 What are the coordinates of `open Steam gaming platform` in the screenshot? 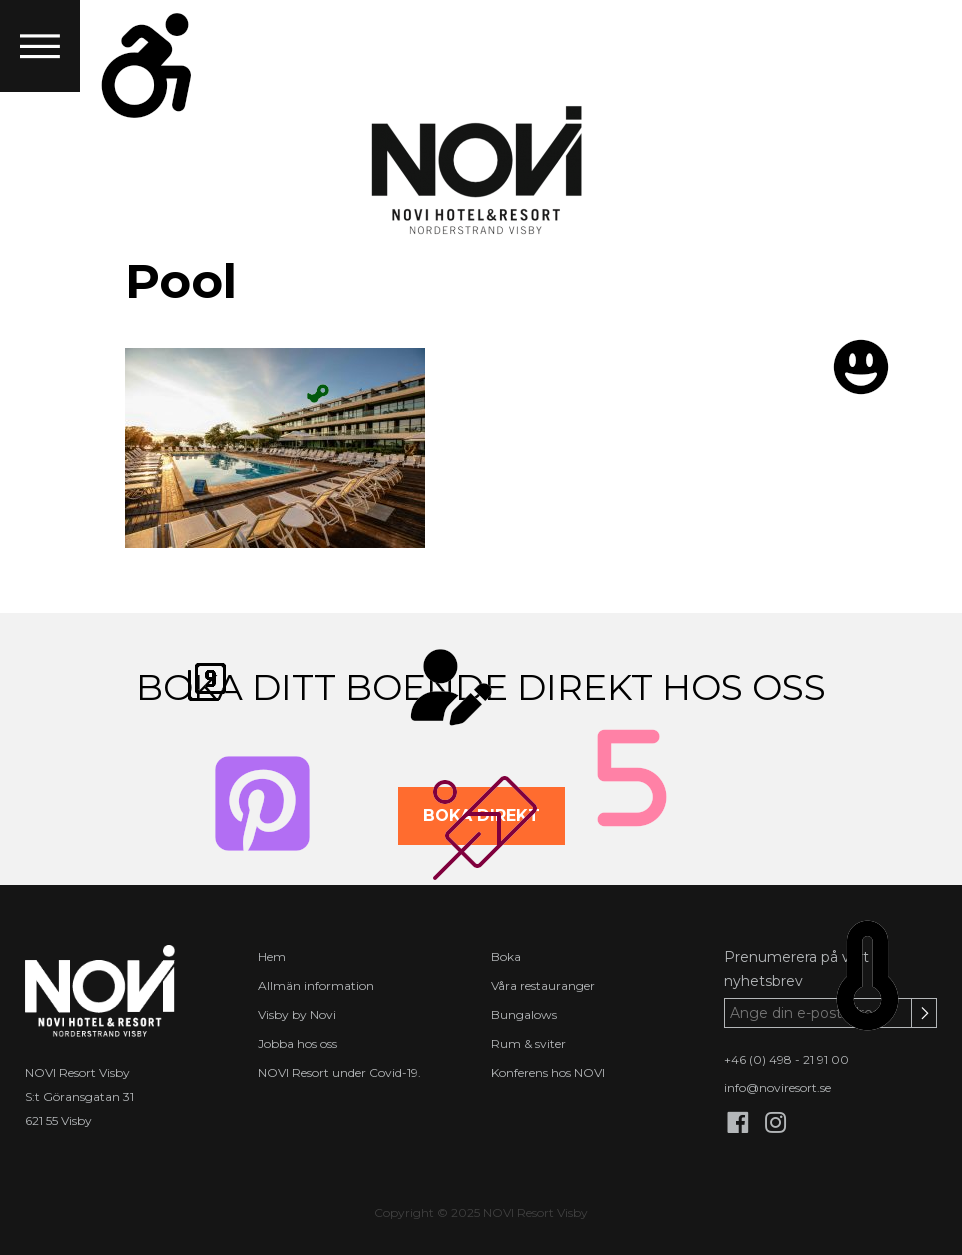 It's located at (318, 393).